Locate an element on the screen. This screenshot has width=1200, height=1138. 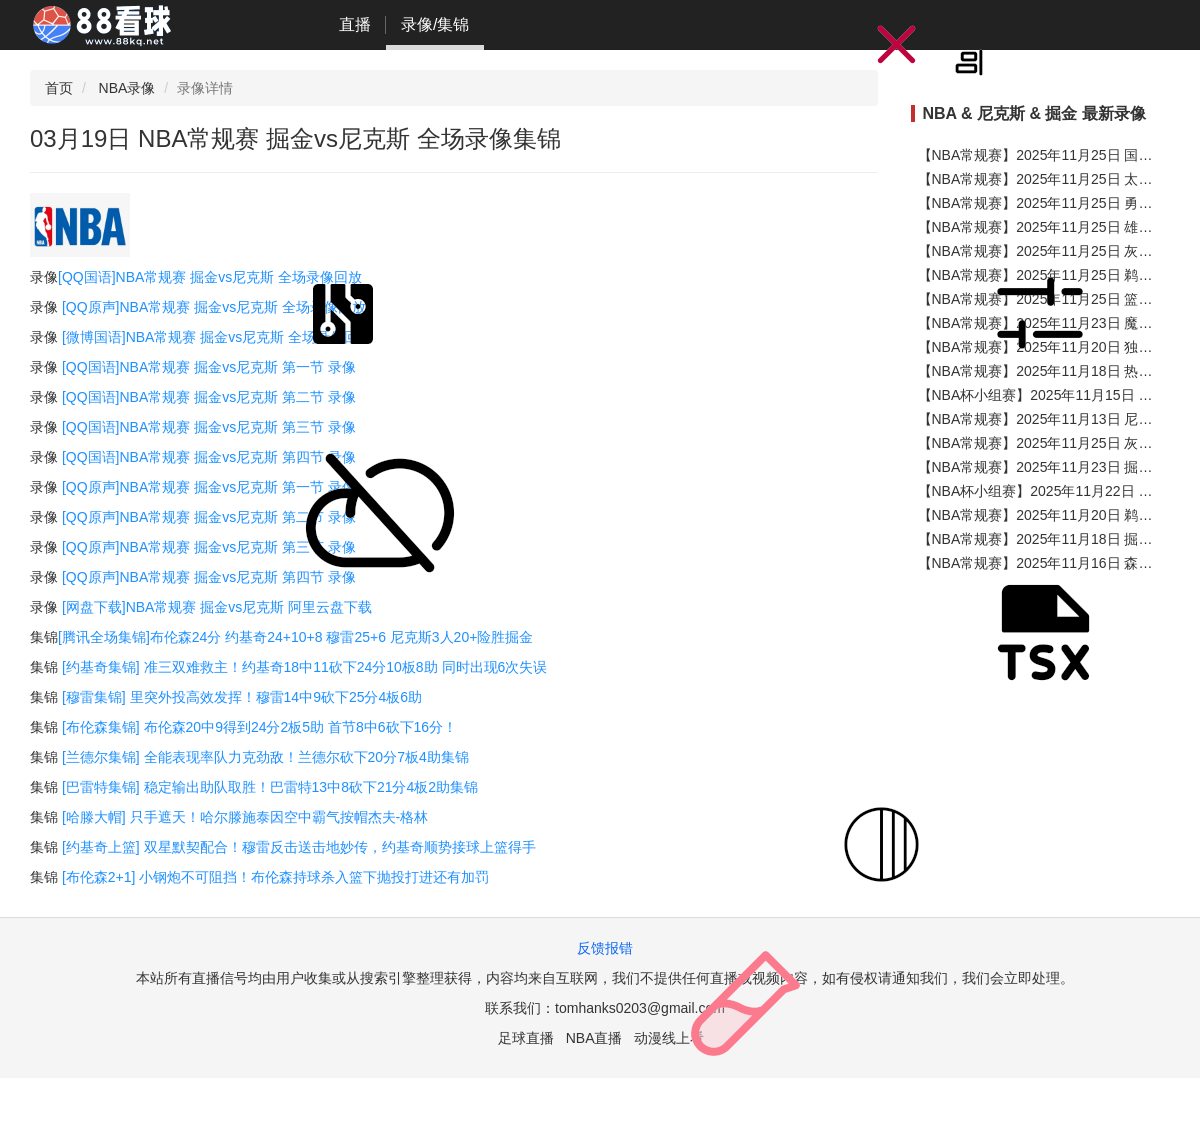
open a TypeScript JSX file is located at coordinates (1045, 636).